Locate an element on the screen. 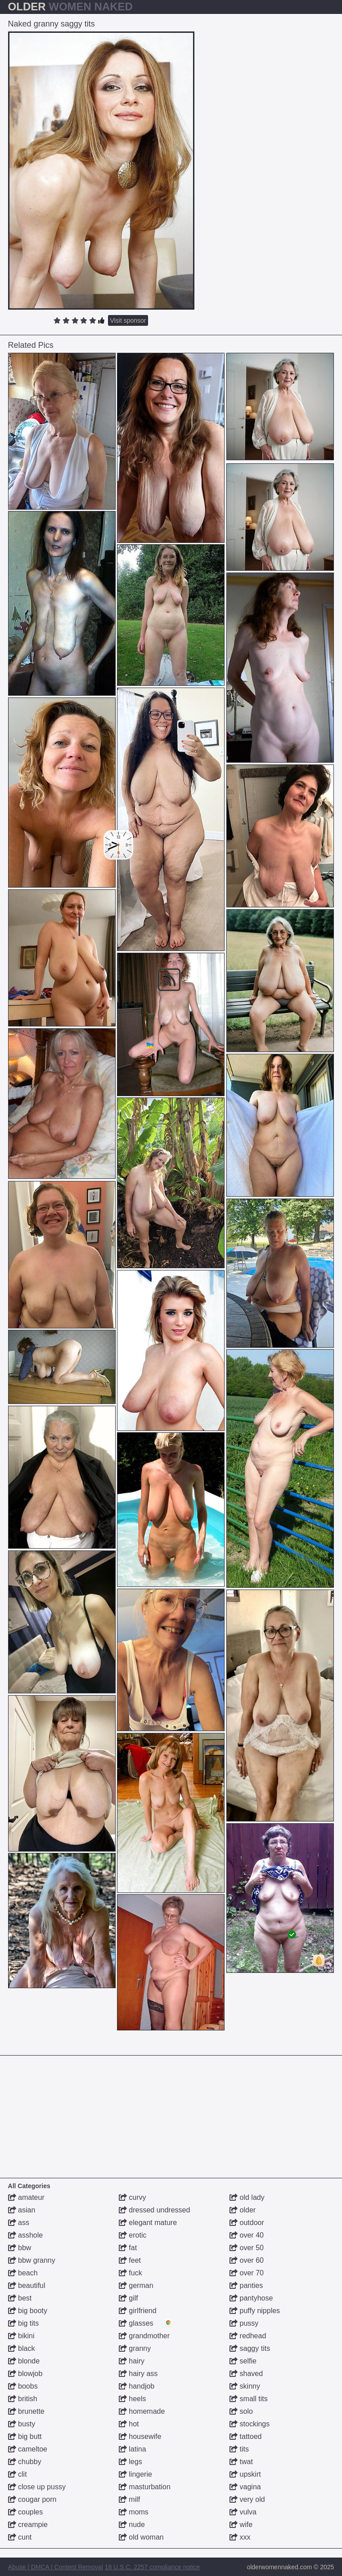 The width and height of the screenshot is (342, 2576). open google chrome browser is located at coordinates (168, 2323).